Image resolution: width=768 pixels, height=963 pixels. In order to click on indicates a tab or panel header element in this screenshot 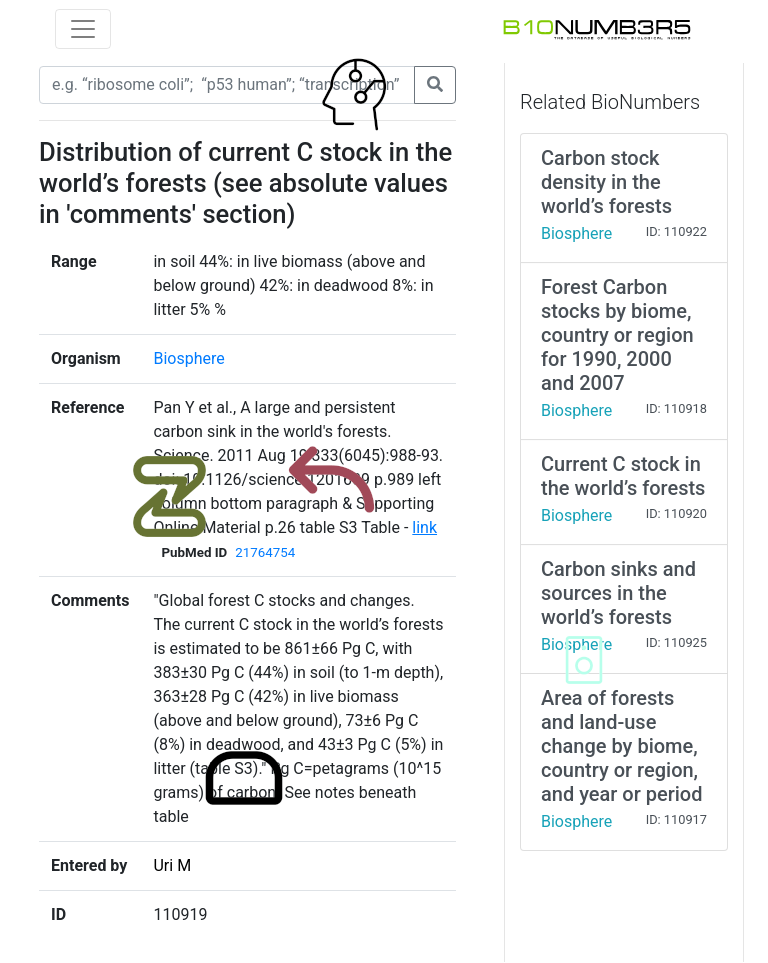, I will do `click(244, 778)`.